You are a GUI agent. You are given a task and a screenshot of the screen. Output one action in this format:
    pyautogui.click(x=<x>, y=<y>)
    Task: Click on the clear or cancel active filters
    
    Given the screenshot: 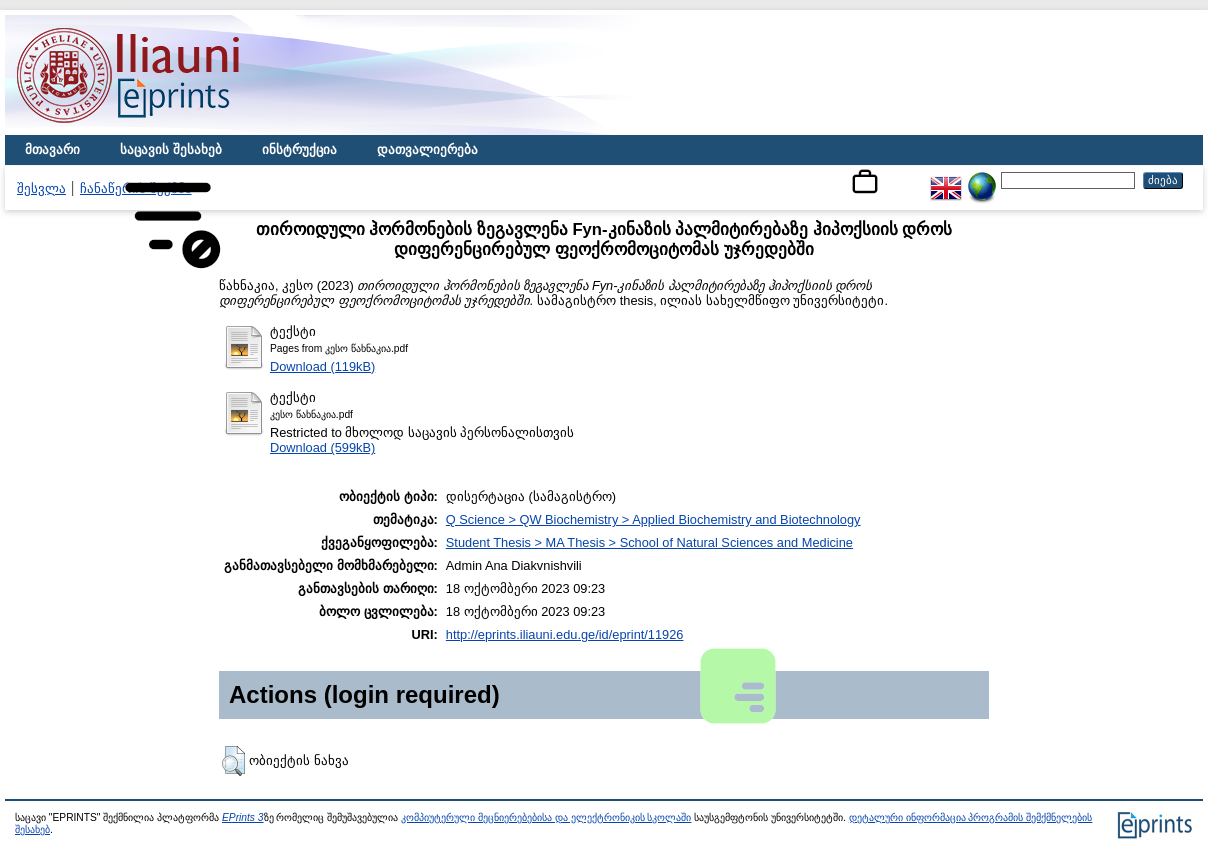 What is the action you would take?
    pyautogui.click(x=168, y=216)
    